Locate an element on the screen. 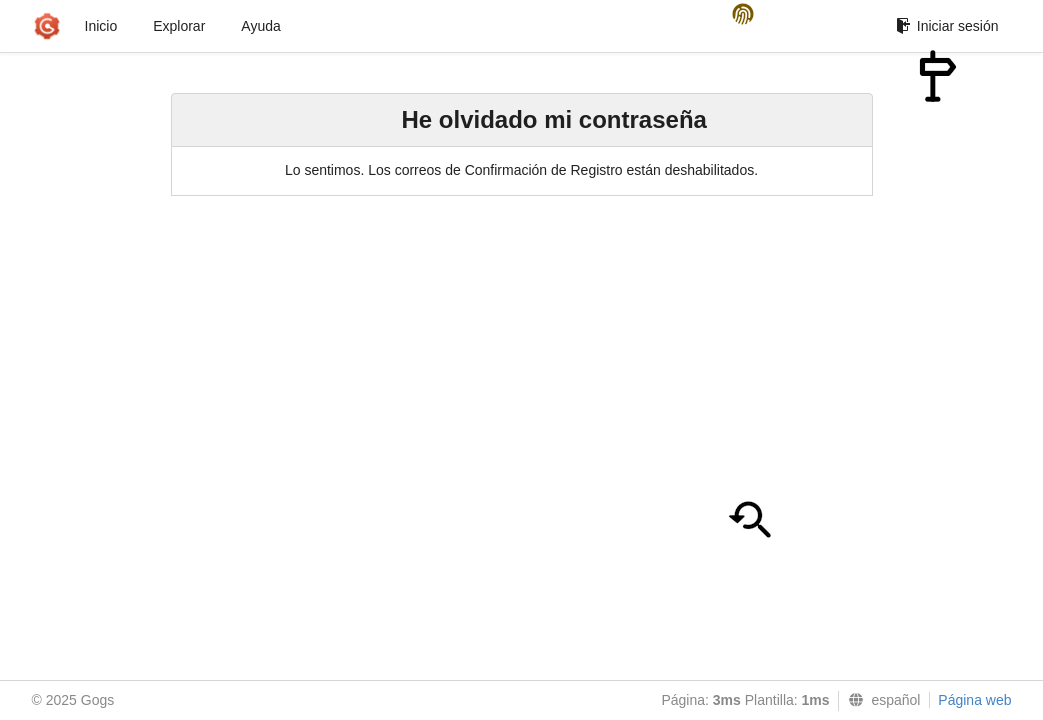 The width and height of the screenshot is (1043, 720). authenticate with biometric fingerprint is located at coordinates (743, 14).